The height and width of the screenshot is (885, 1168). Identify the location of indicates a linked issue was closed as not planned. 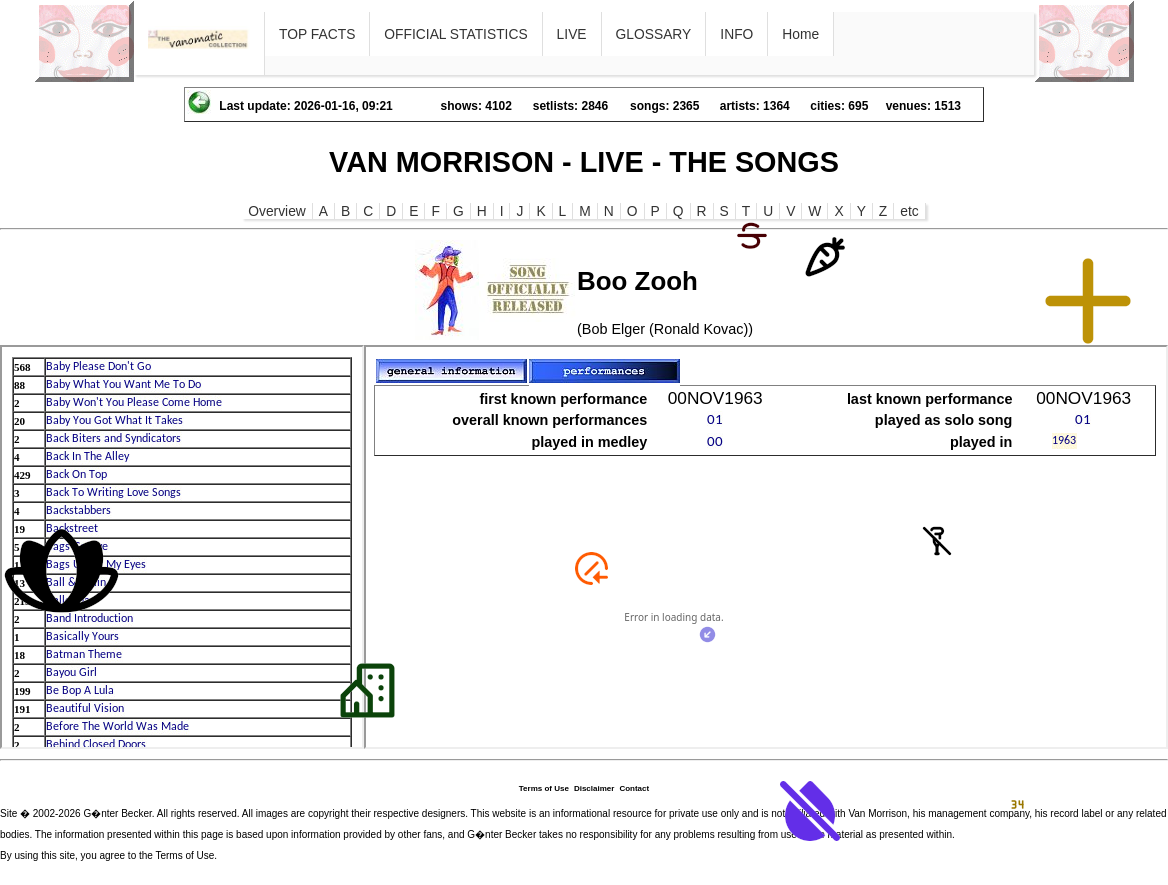
(591, 568).